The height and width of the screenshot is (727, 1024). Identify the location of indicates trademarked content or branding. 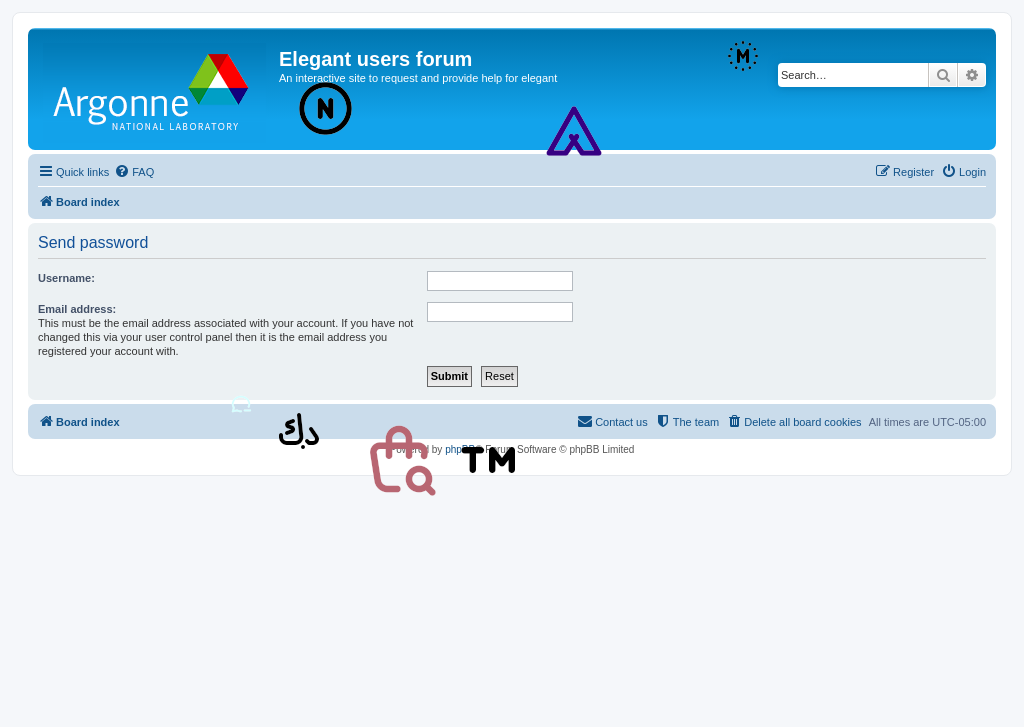
(489, 460).